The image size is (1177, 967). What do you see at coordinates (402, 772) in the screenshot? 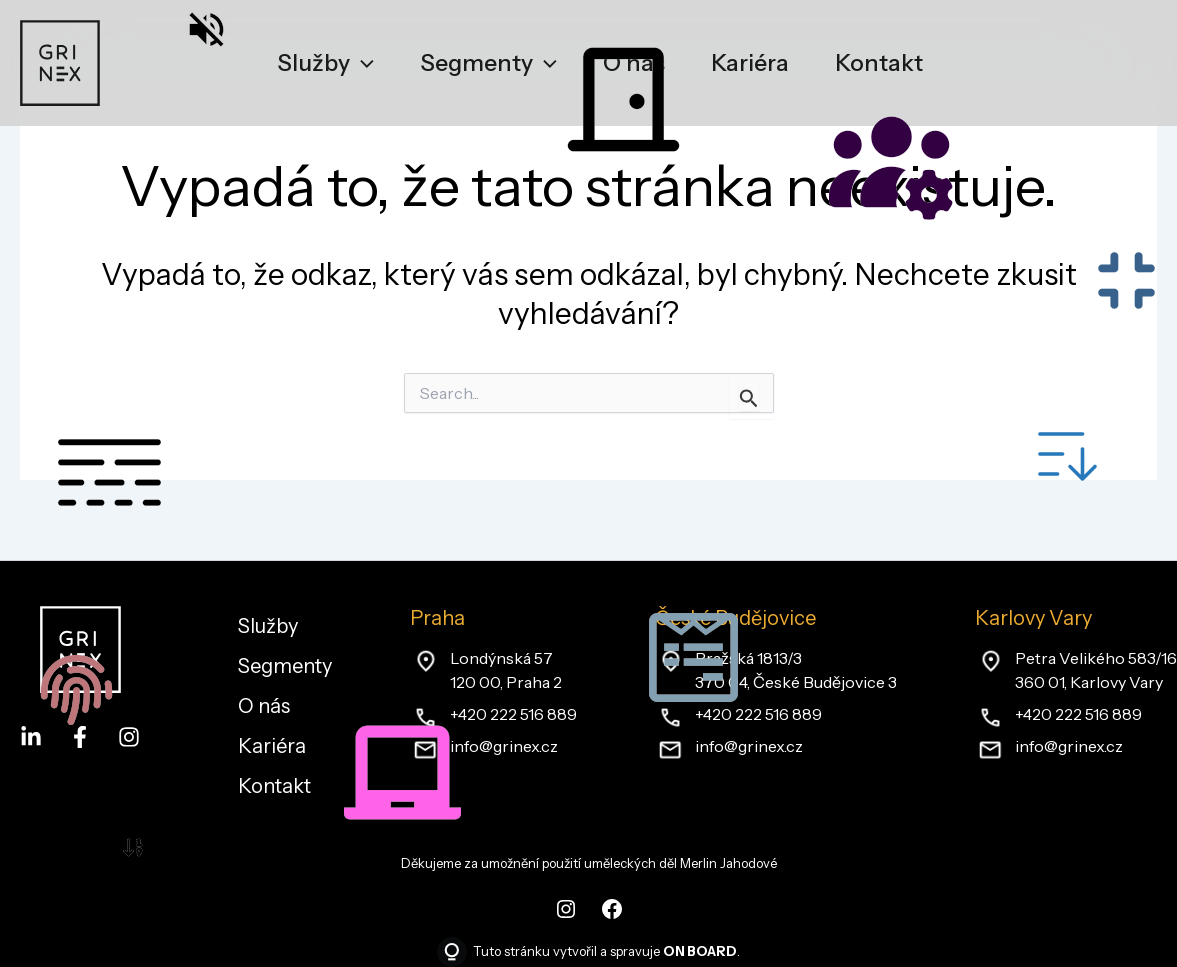
I see `access laptop or computer settings` at bounding box center [402, 772].